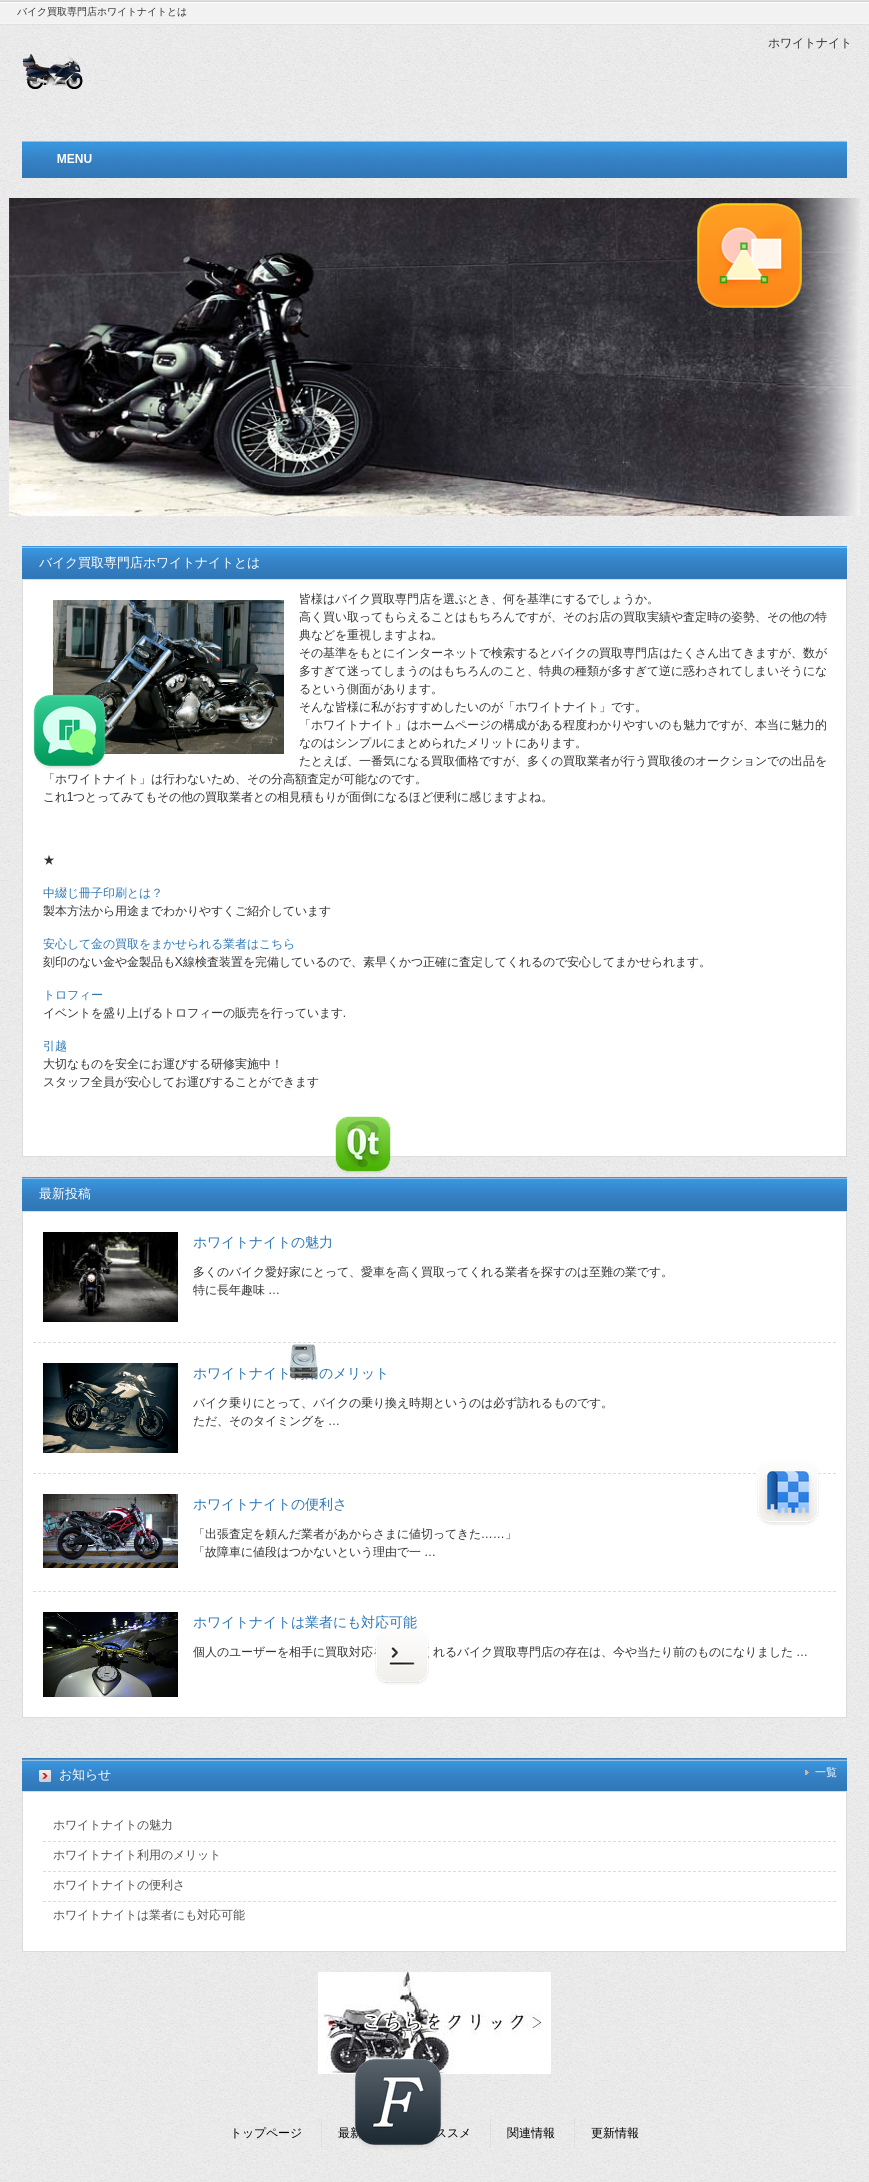 This screenshot has width=869, height=2182. Describe the element at coordinates (398, 2102) in the screenshot. I see `open font management app` at that location.